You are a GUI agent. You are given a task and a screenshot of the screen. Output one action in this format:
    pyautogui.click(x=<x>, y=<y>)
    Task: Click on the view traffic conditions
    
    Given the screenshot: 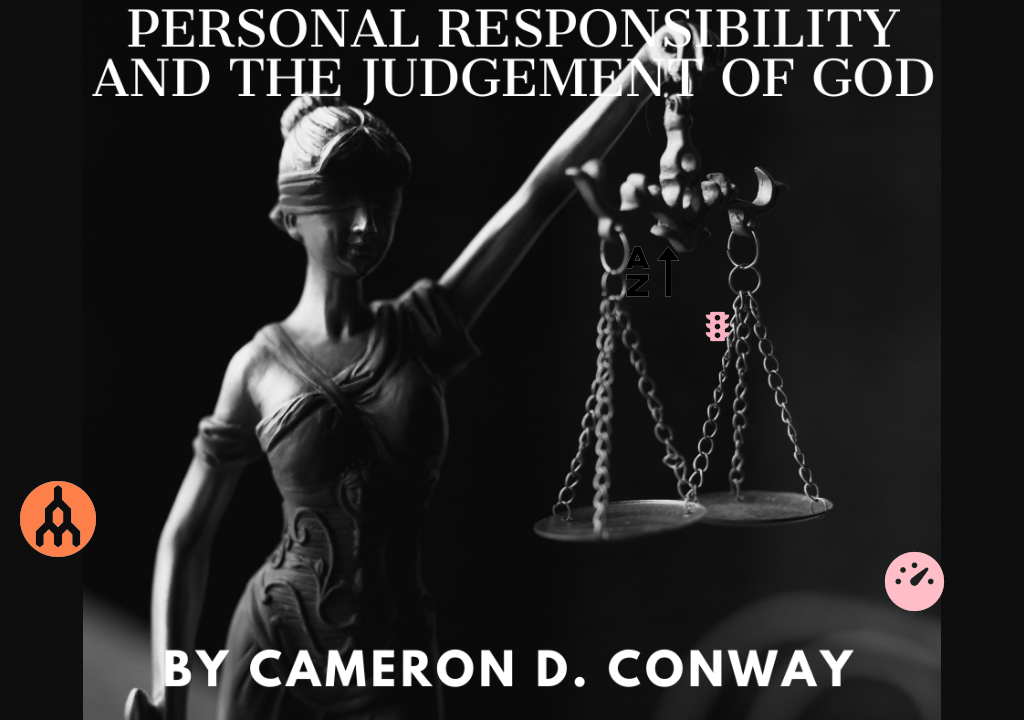 What is the action you would take?
    pyautogui.click(x=717, y=326)
    